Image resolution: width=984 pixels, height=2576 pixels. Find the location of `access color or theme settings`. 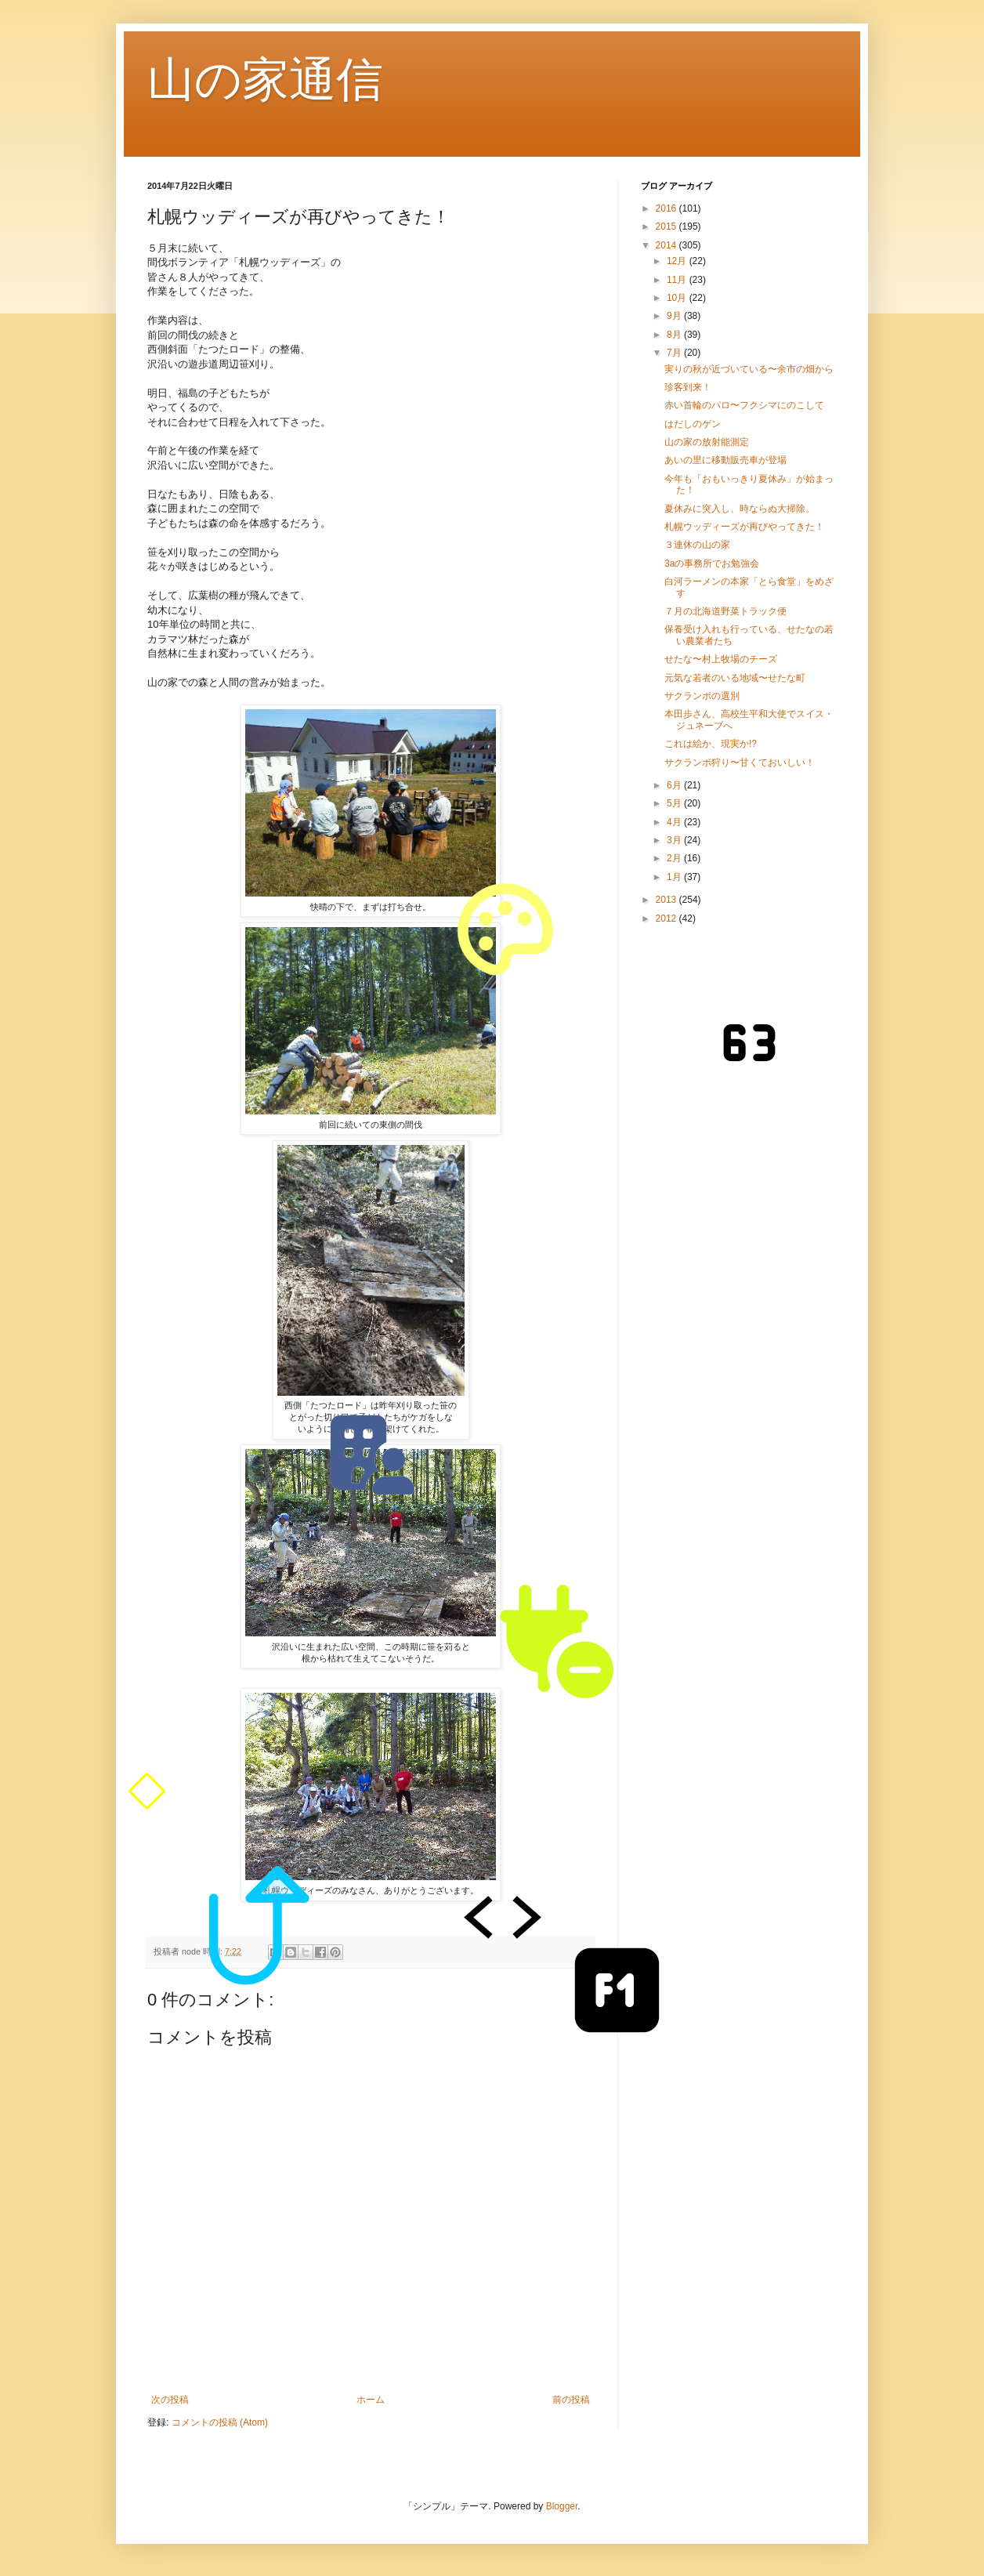

access color or theme settings is located at coordinates (505, 931).